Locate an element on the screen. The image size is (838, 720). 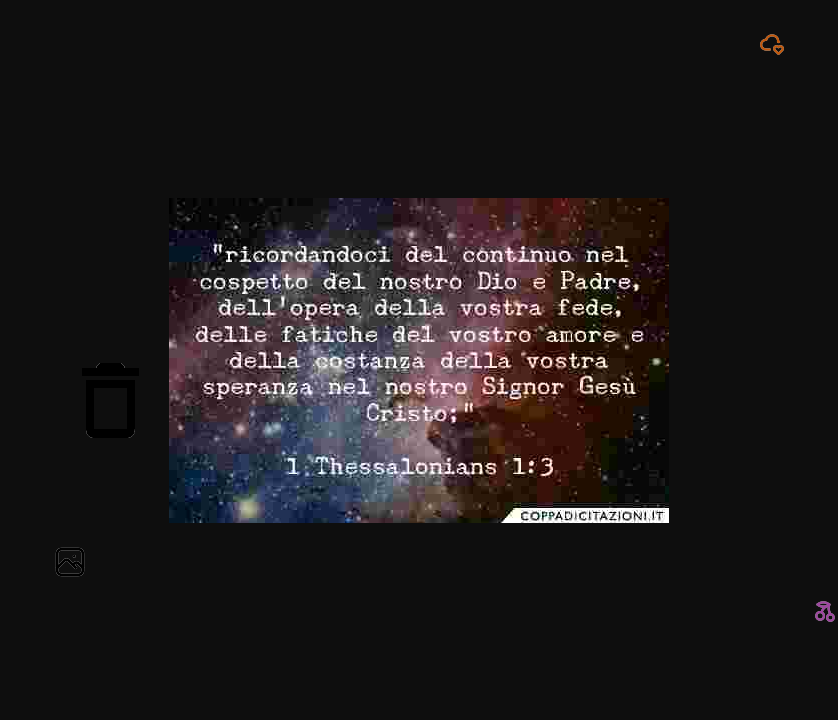
indicates fruit or produce category is located at coordinates (825, 611).